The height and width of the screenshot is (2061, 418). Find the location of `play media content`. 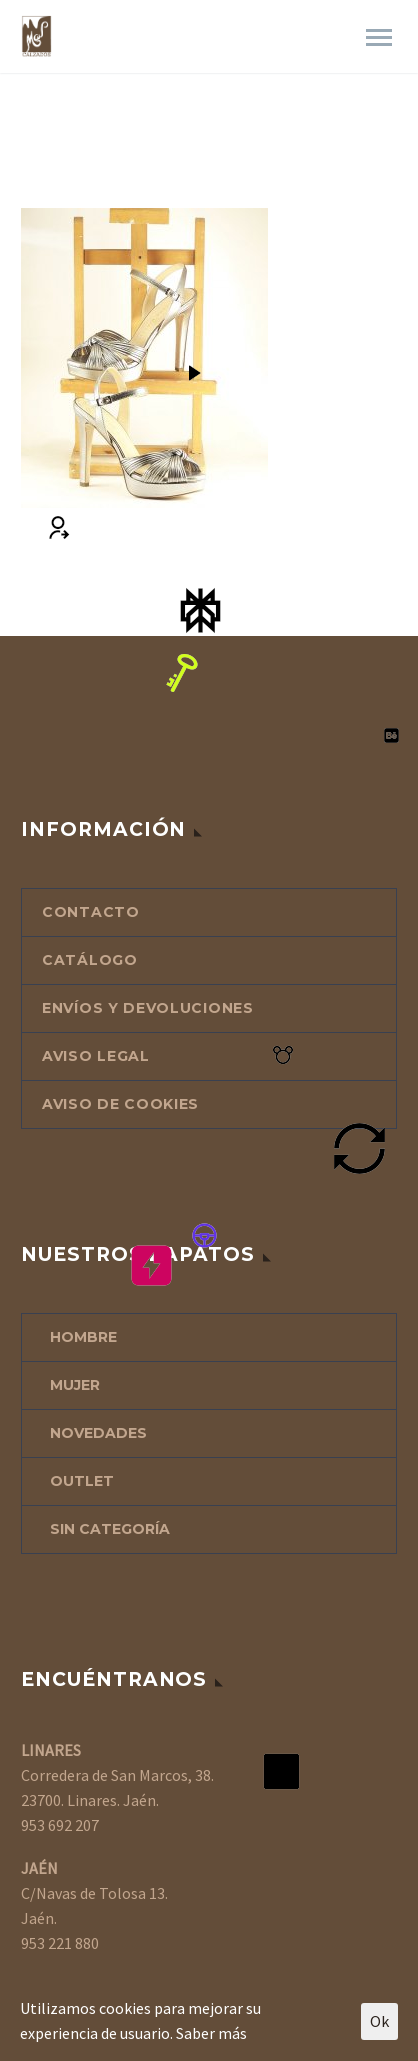

play media content is located at coordinates (193, 373).